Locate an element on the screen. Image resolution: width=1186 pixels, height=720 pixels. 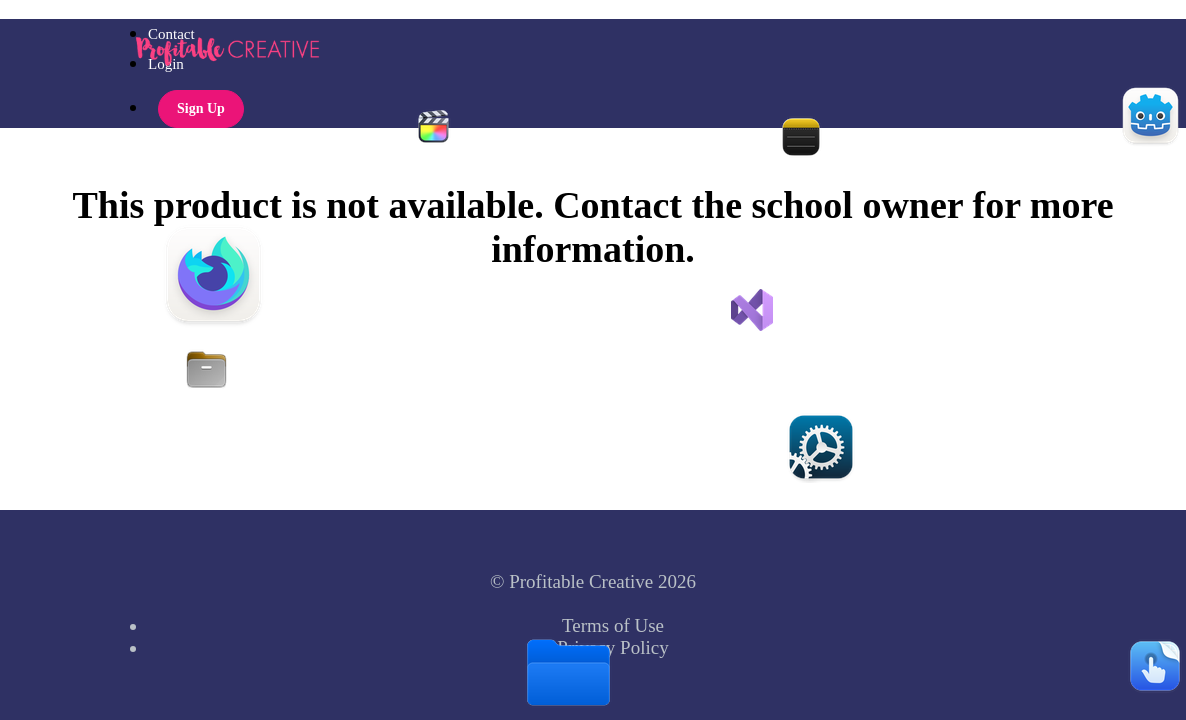
open Final Cut Pro video editing application is located at coordinates (433, 127).